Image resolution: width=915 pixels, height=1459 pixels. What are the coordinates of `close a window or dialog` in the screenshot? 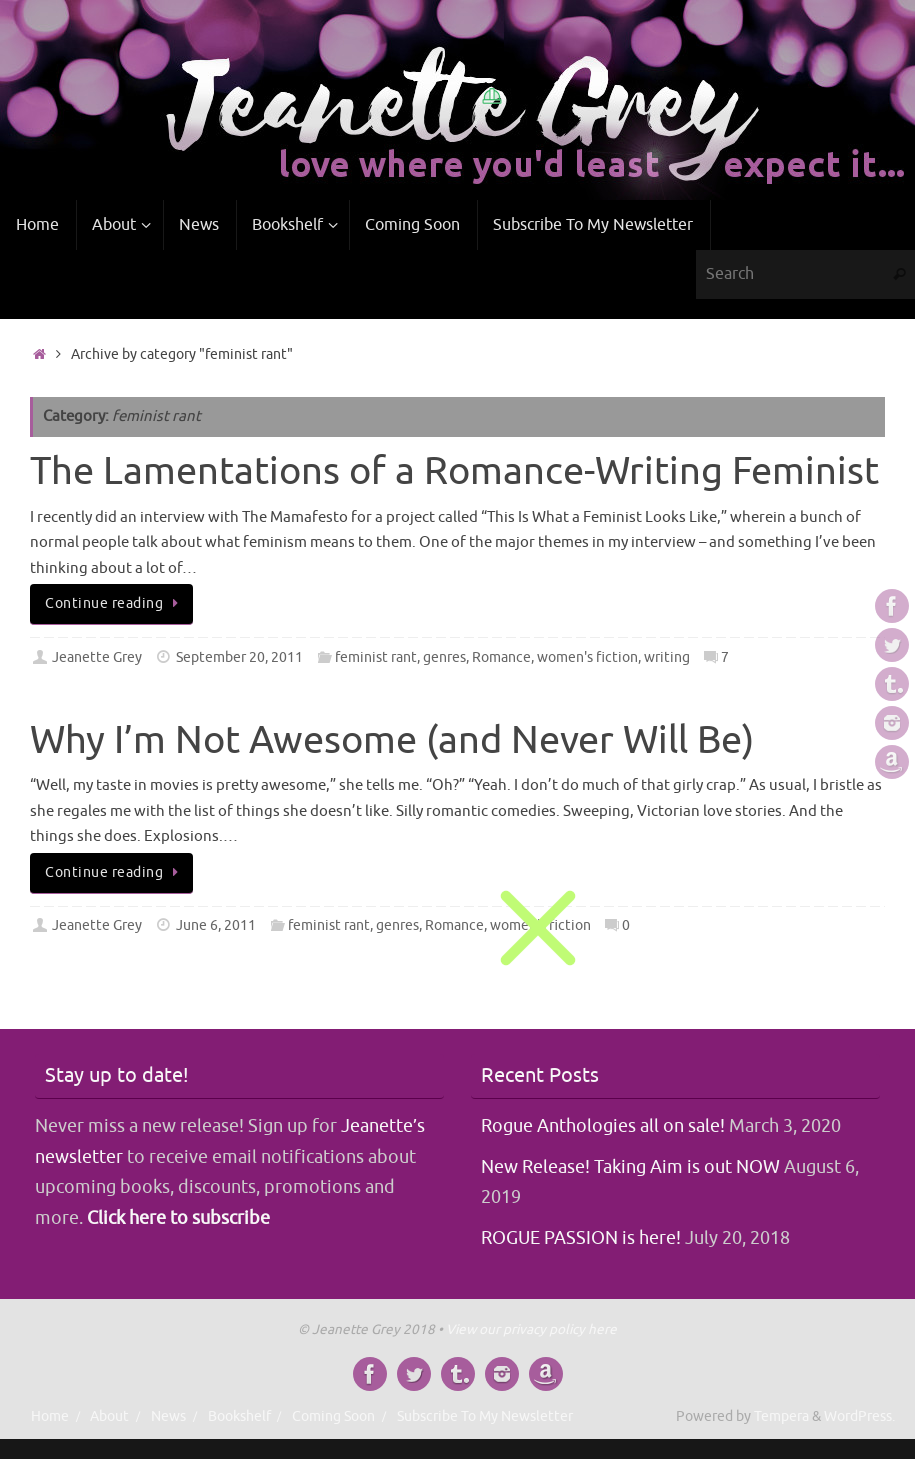 It's located at (538, 928).